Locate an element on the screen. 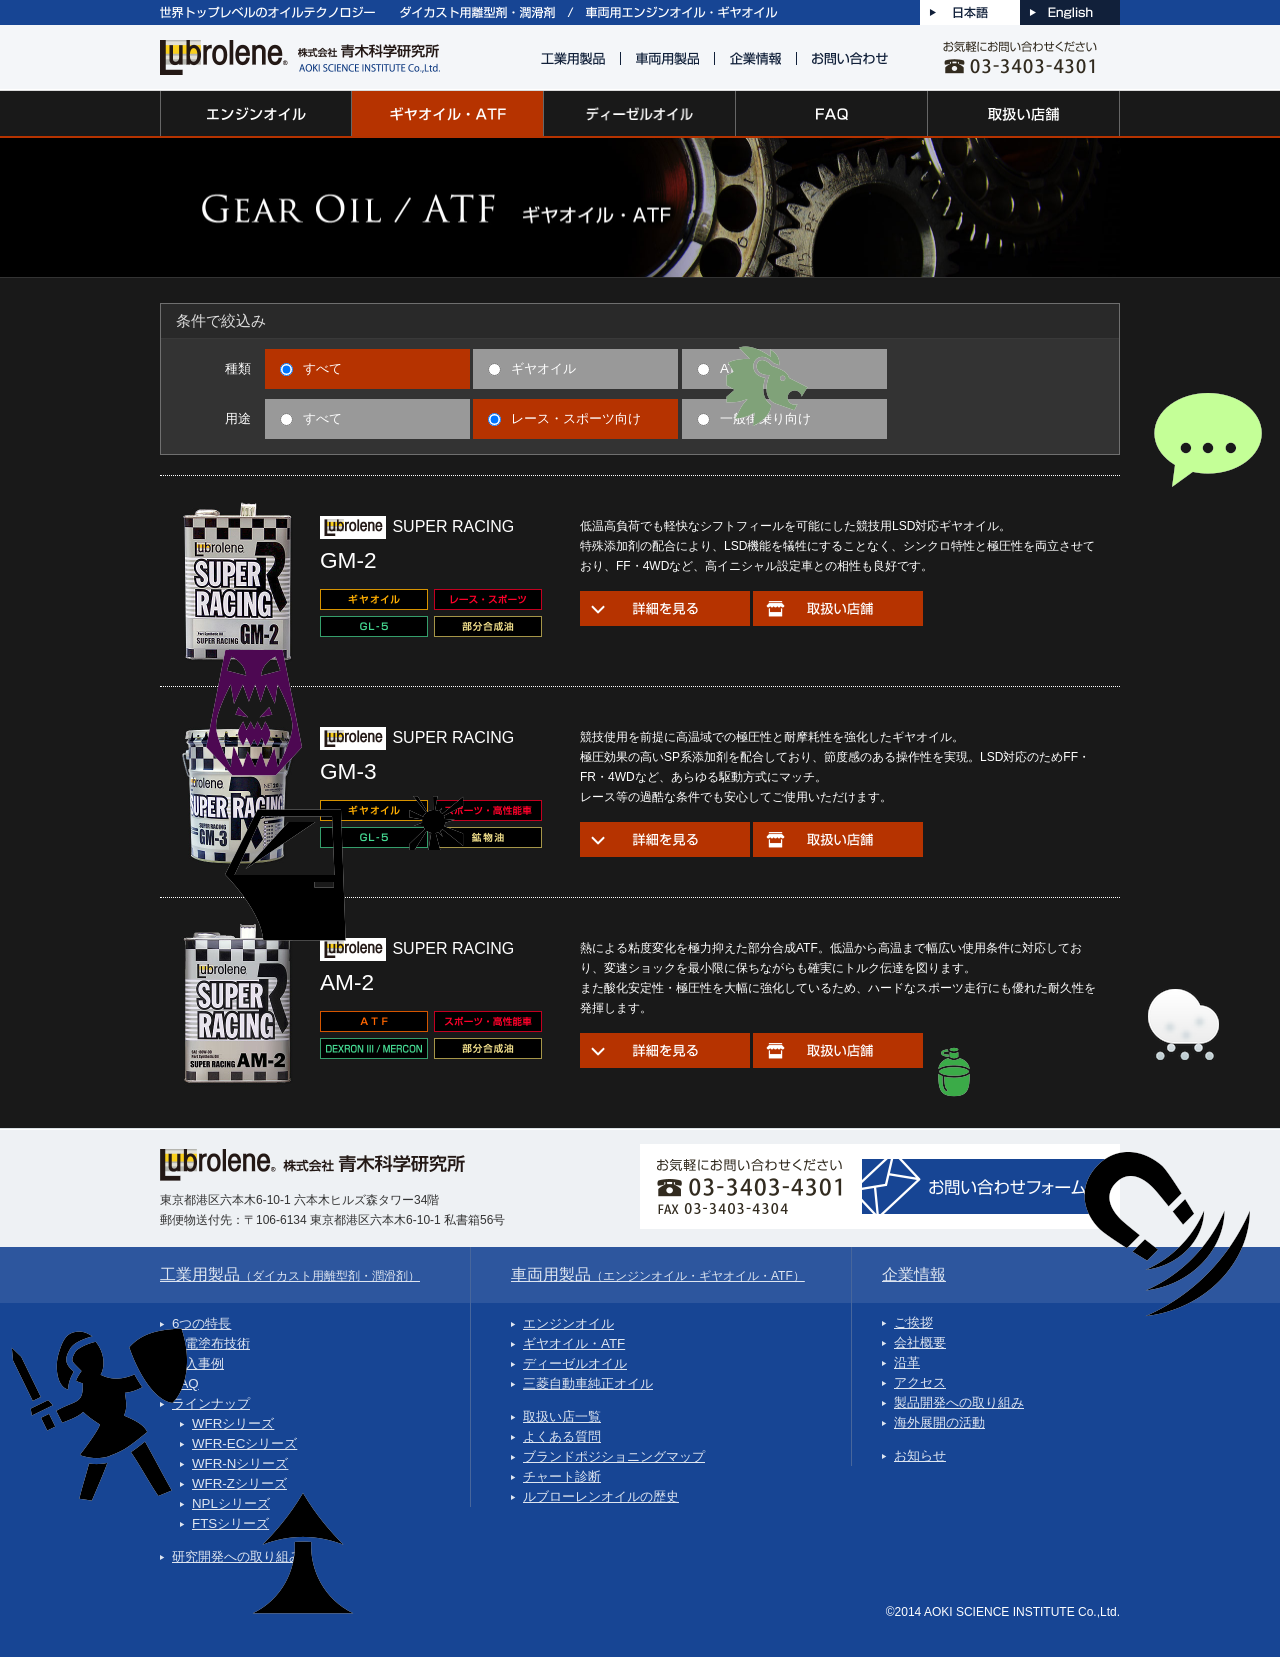 The height and width of the screenshot is (1657, 1280). attract or collect items in a game is located at coordinates (1166, 1232).